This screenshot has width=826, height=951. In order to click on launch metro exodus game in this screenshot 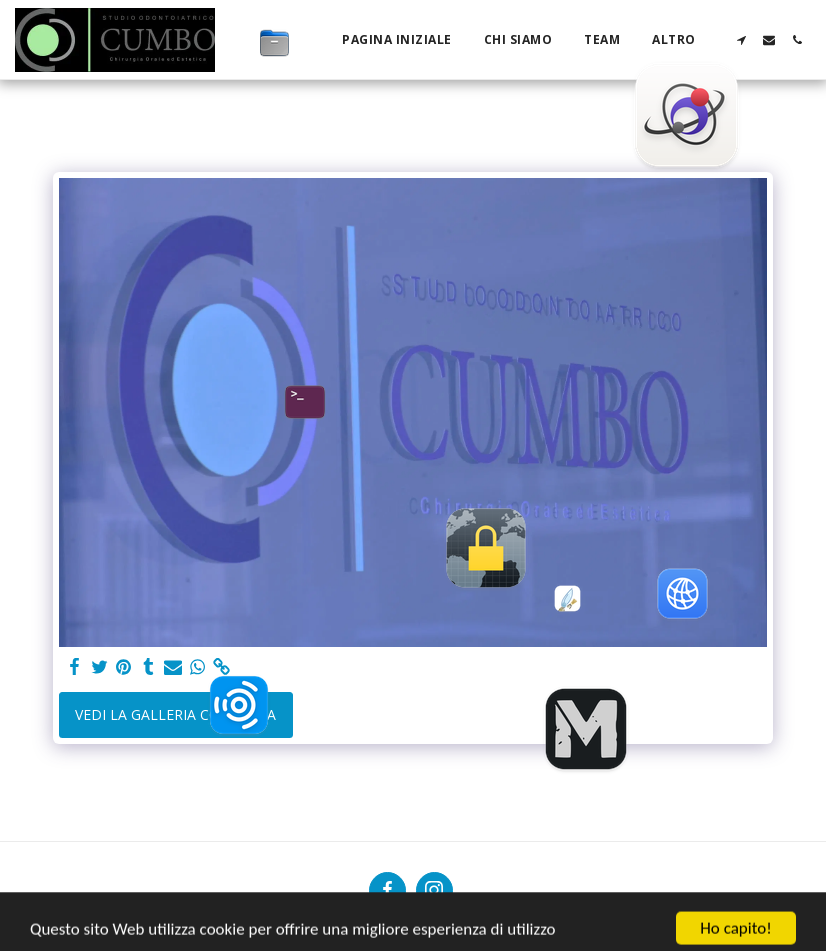, I will do `click(586, 729)`.